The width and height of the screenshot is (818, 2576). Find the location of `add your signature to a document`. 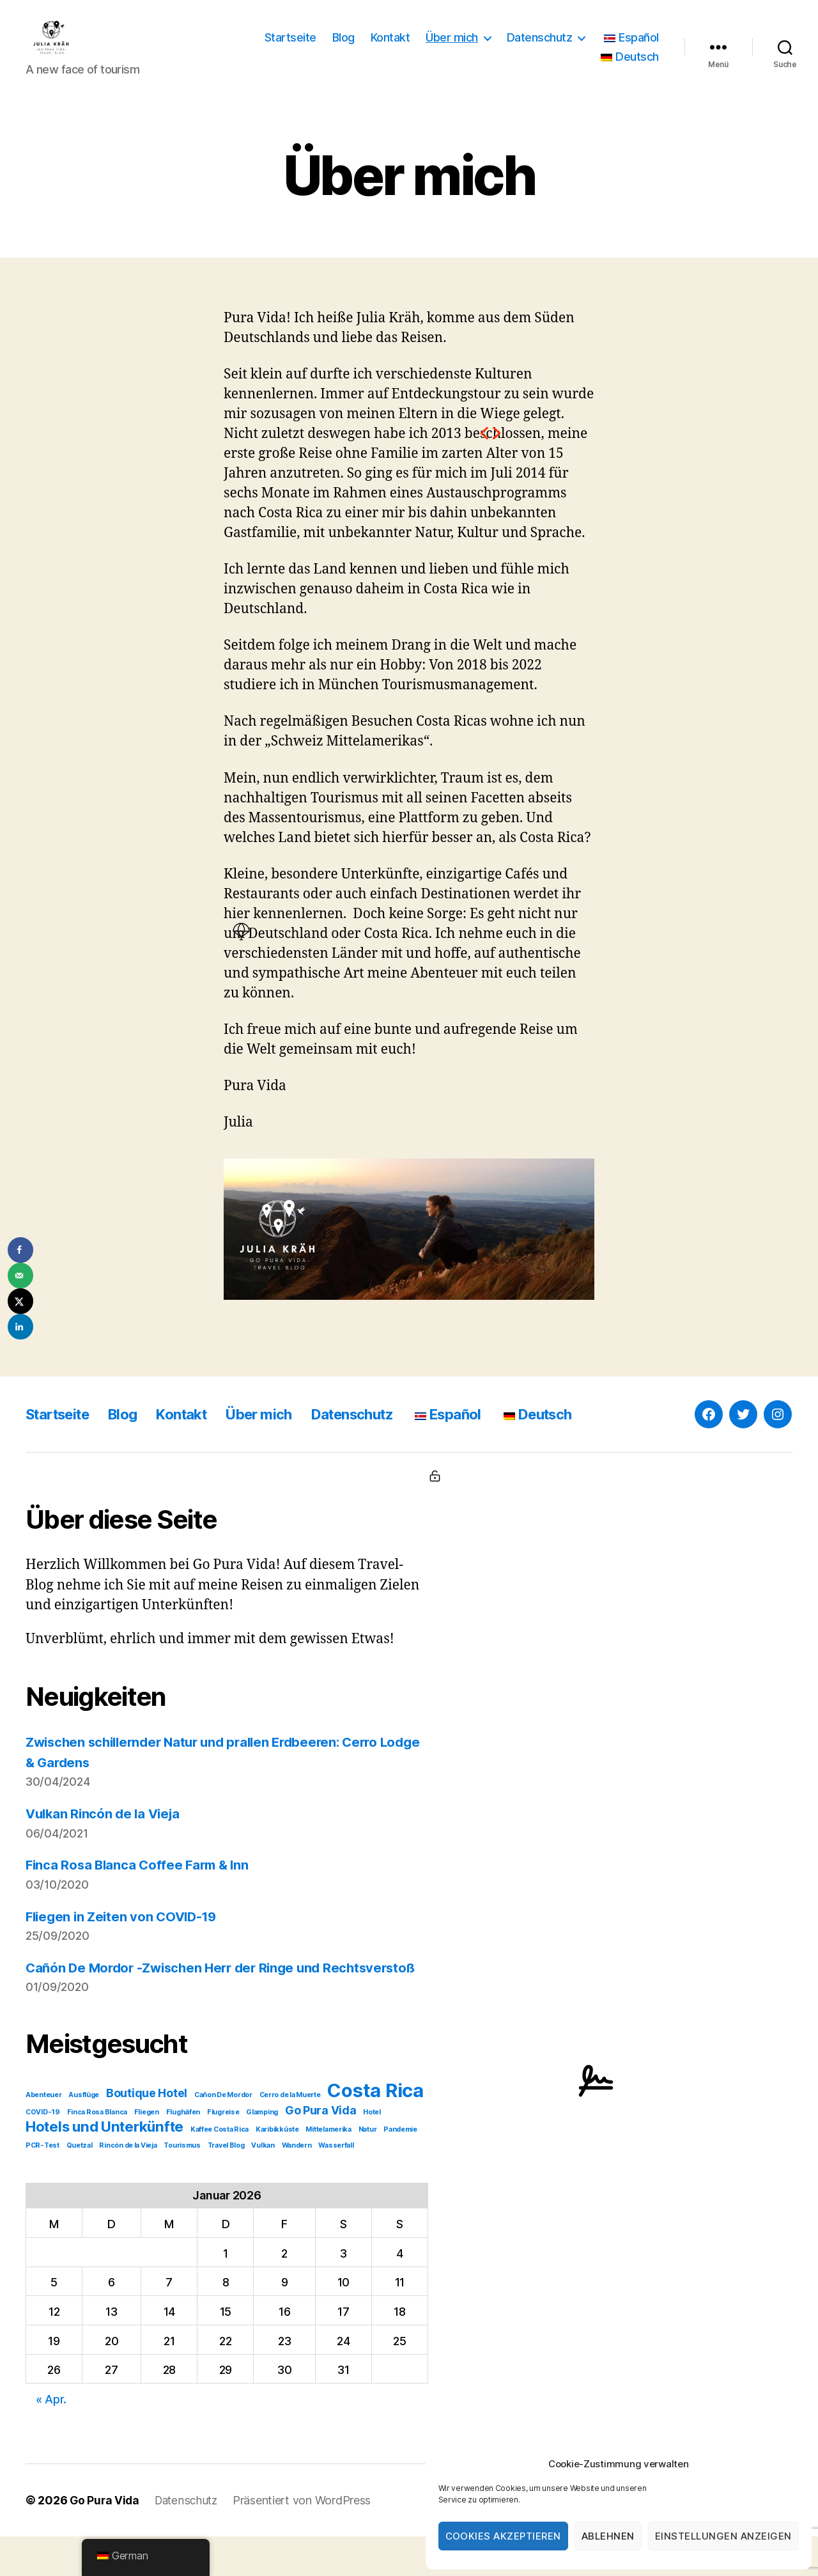

add your signature to a document is located at coordinates (596, 2080).